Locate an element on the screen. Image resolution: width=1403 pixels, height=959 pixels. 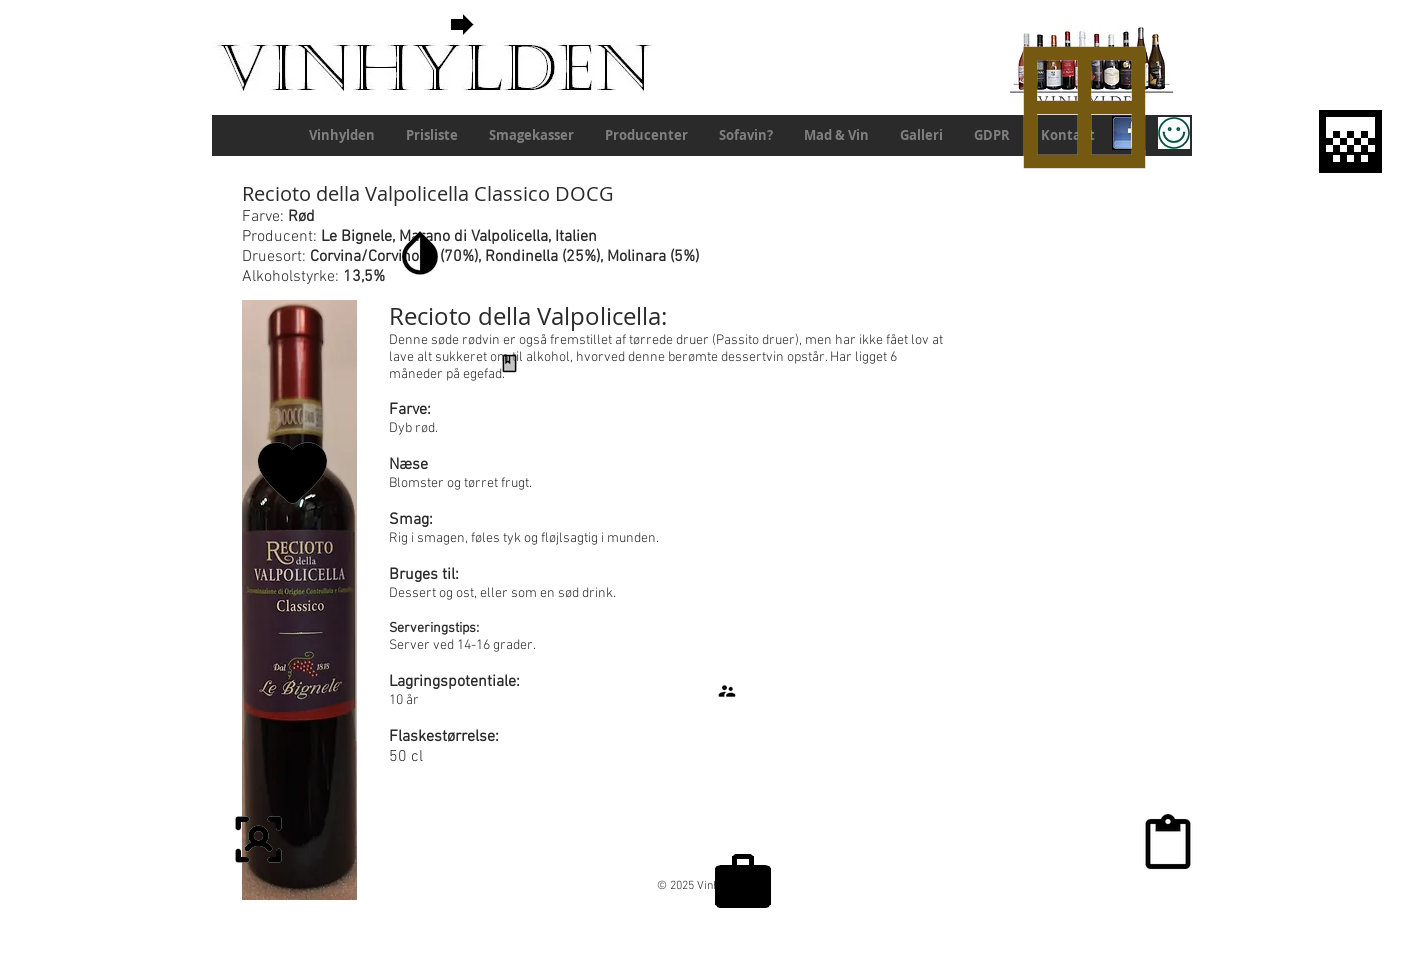
toggle color inversion or contrast settings is located at coordinates (420, 253).